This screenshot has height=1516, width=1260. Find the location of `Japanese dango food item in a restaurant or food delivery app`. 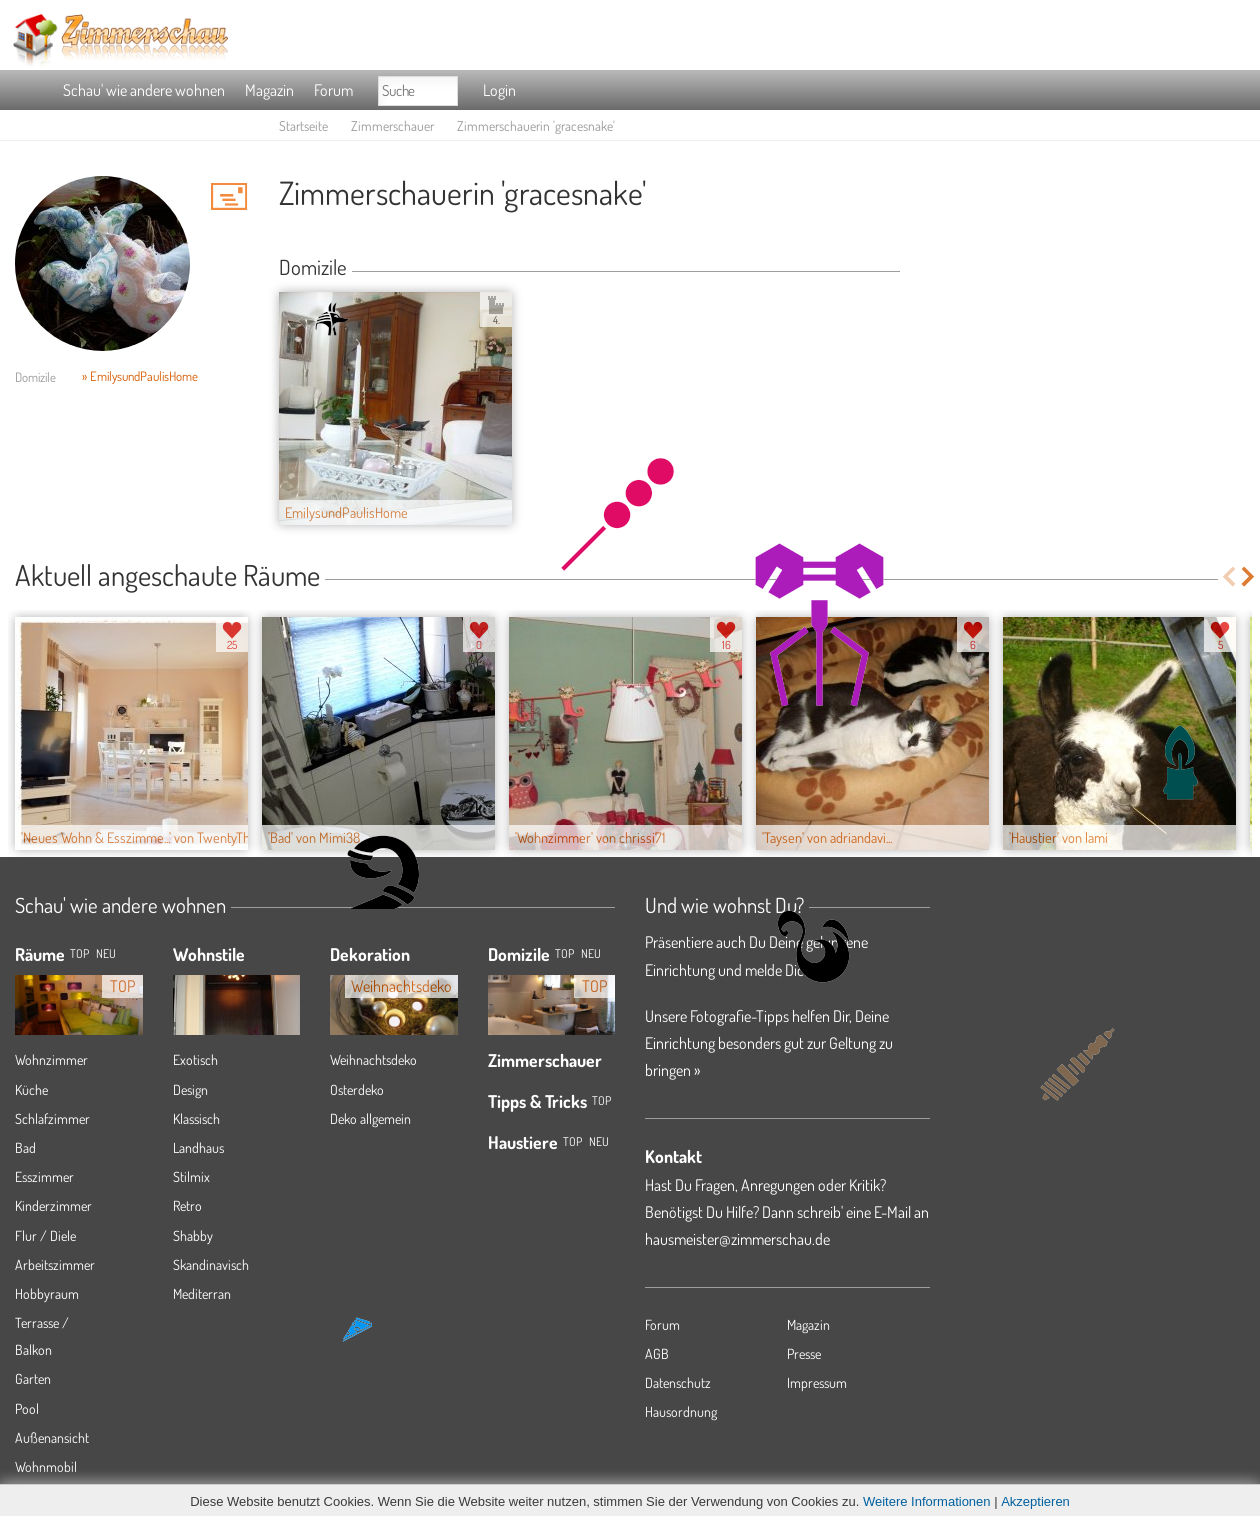

Japanese dango food item in a restaurant or food delivery app is located at coordinates (617, 514).